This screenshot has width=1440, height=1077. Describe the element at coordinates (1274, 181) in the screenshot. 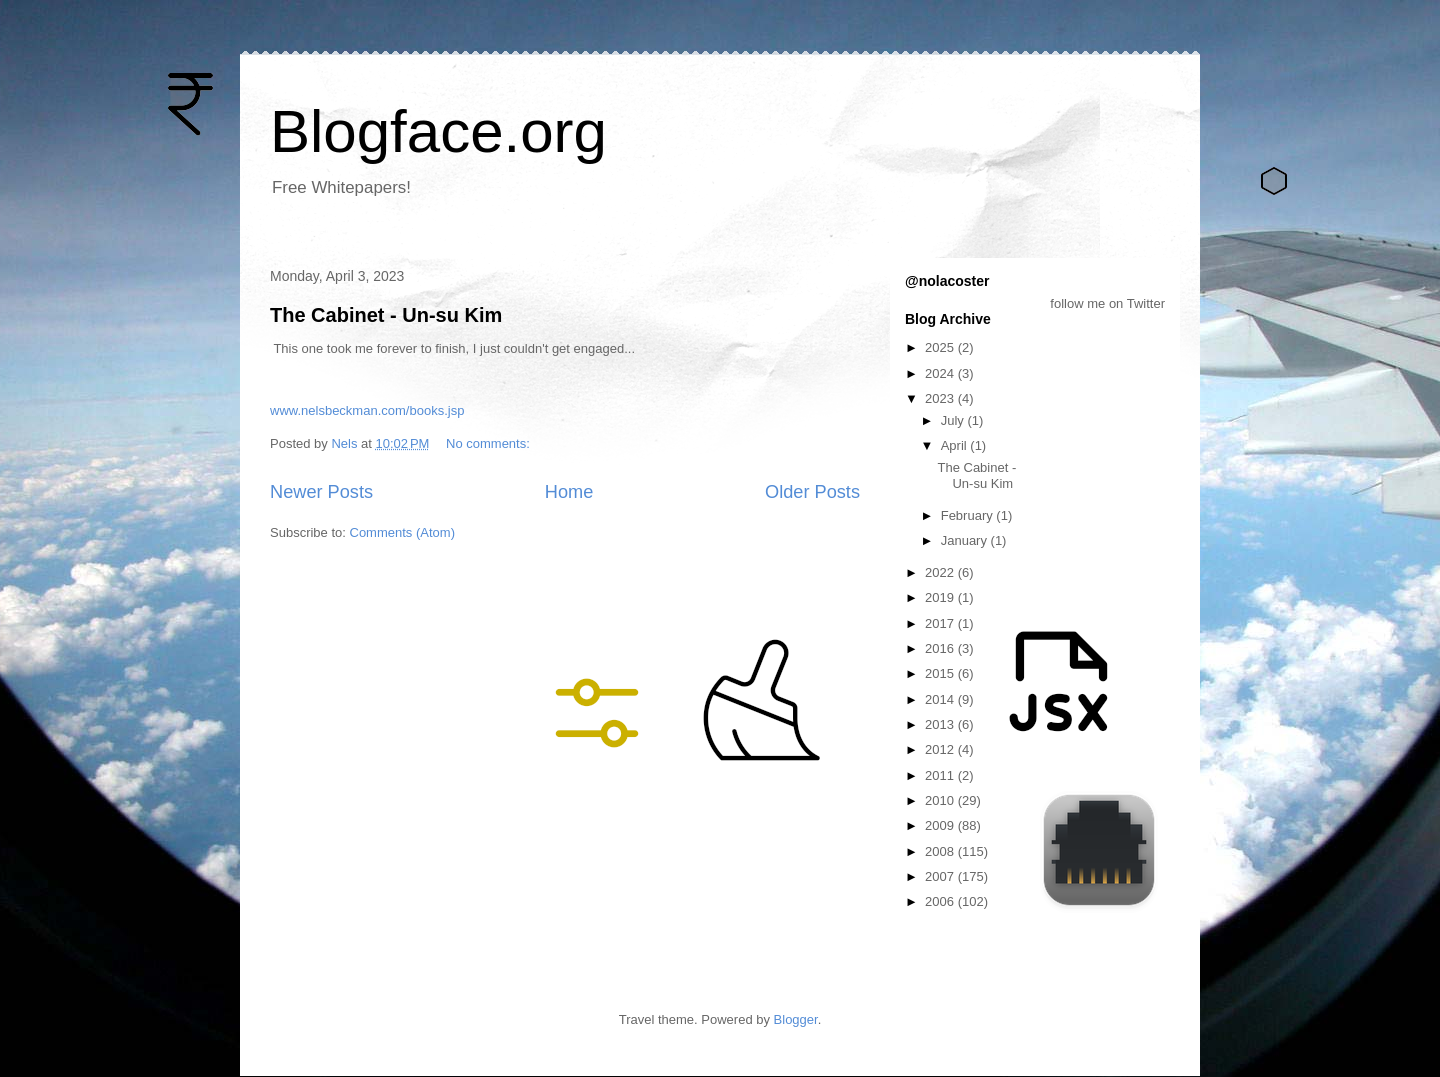

I see `generic shape or container element` at that location.